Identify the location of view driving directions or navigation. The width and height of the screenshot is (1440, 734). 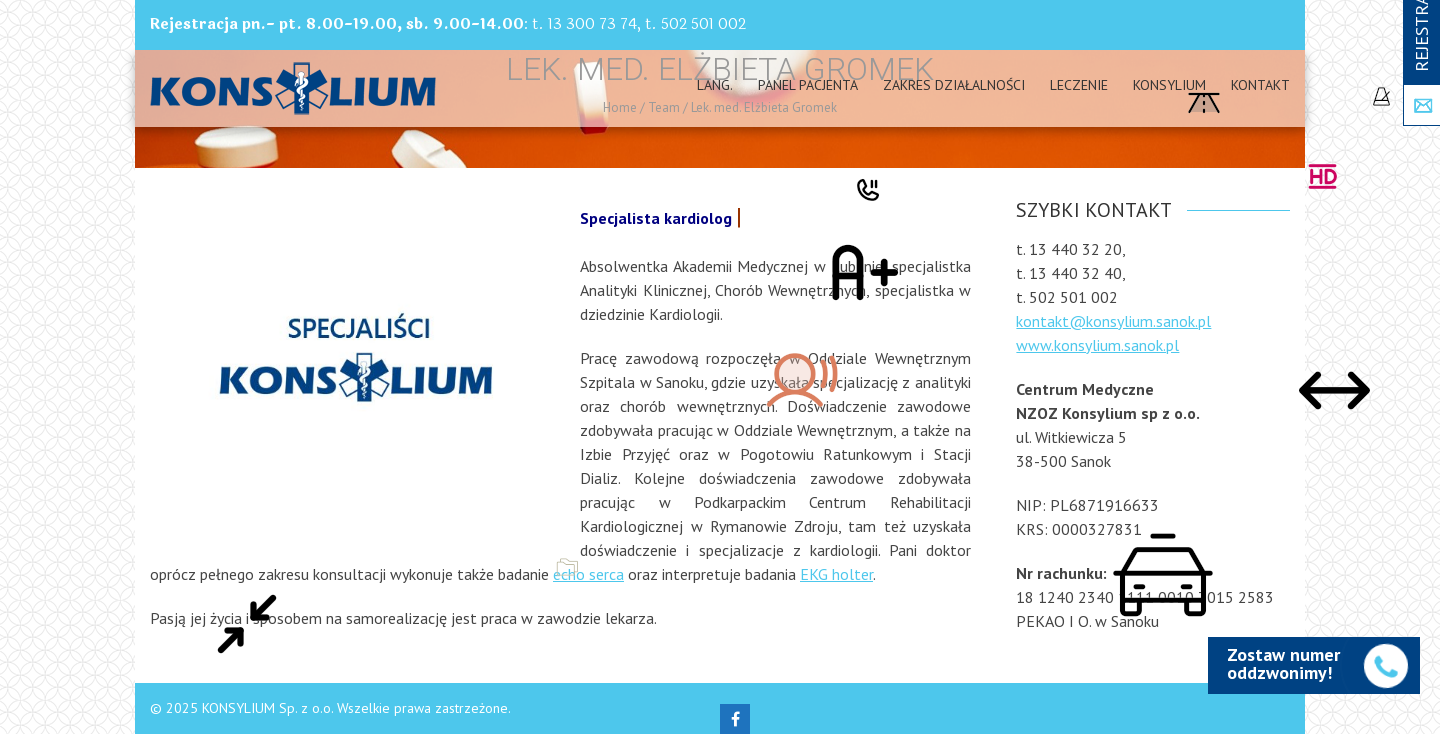
(1204, 103).